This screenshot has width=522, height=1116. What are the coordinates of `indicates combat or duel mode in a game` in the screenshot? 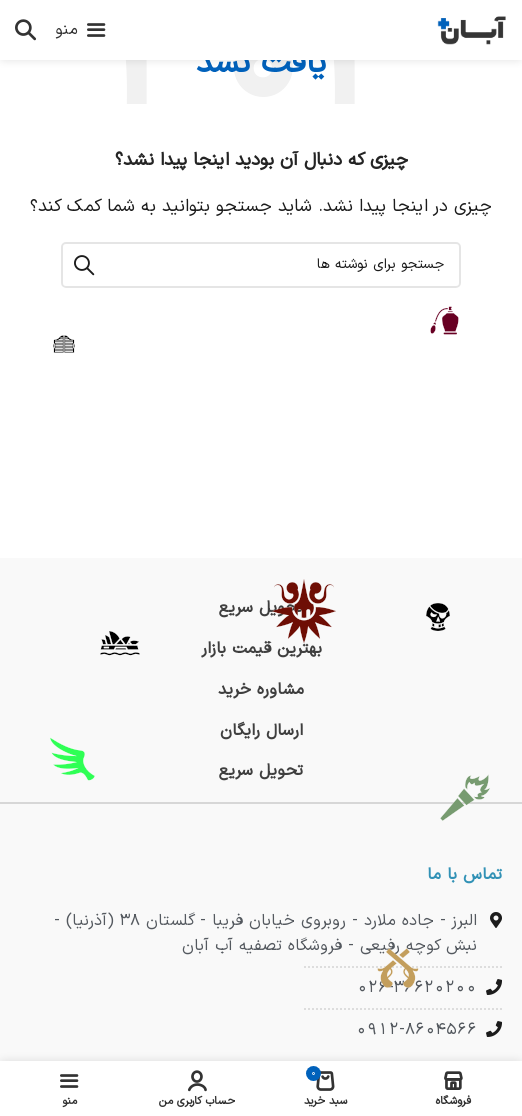 It's located at (398, 968).